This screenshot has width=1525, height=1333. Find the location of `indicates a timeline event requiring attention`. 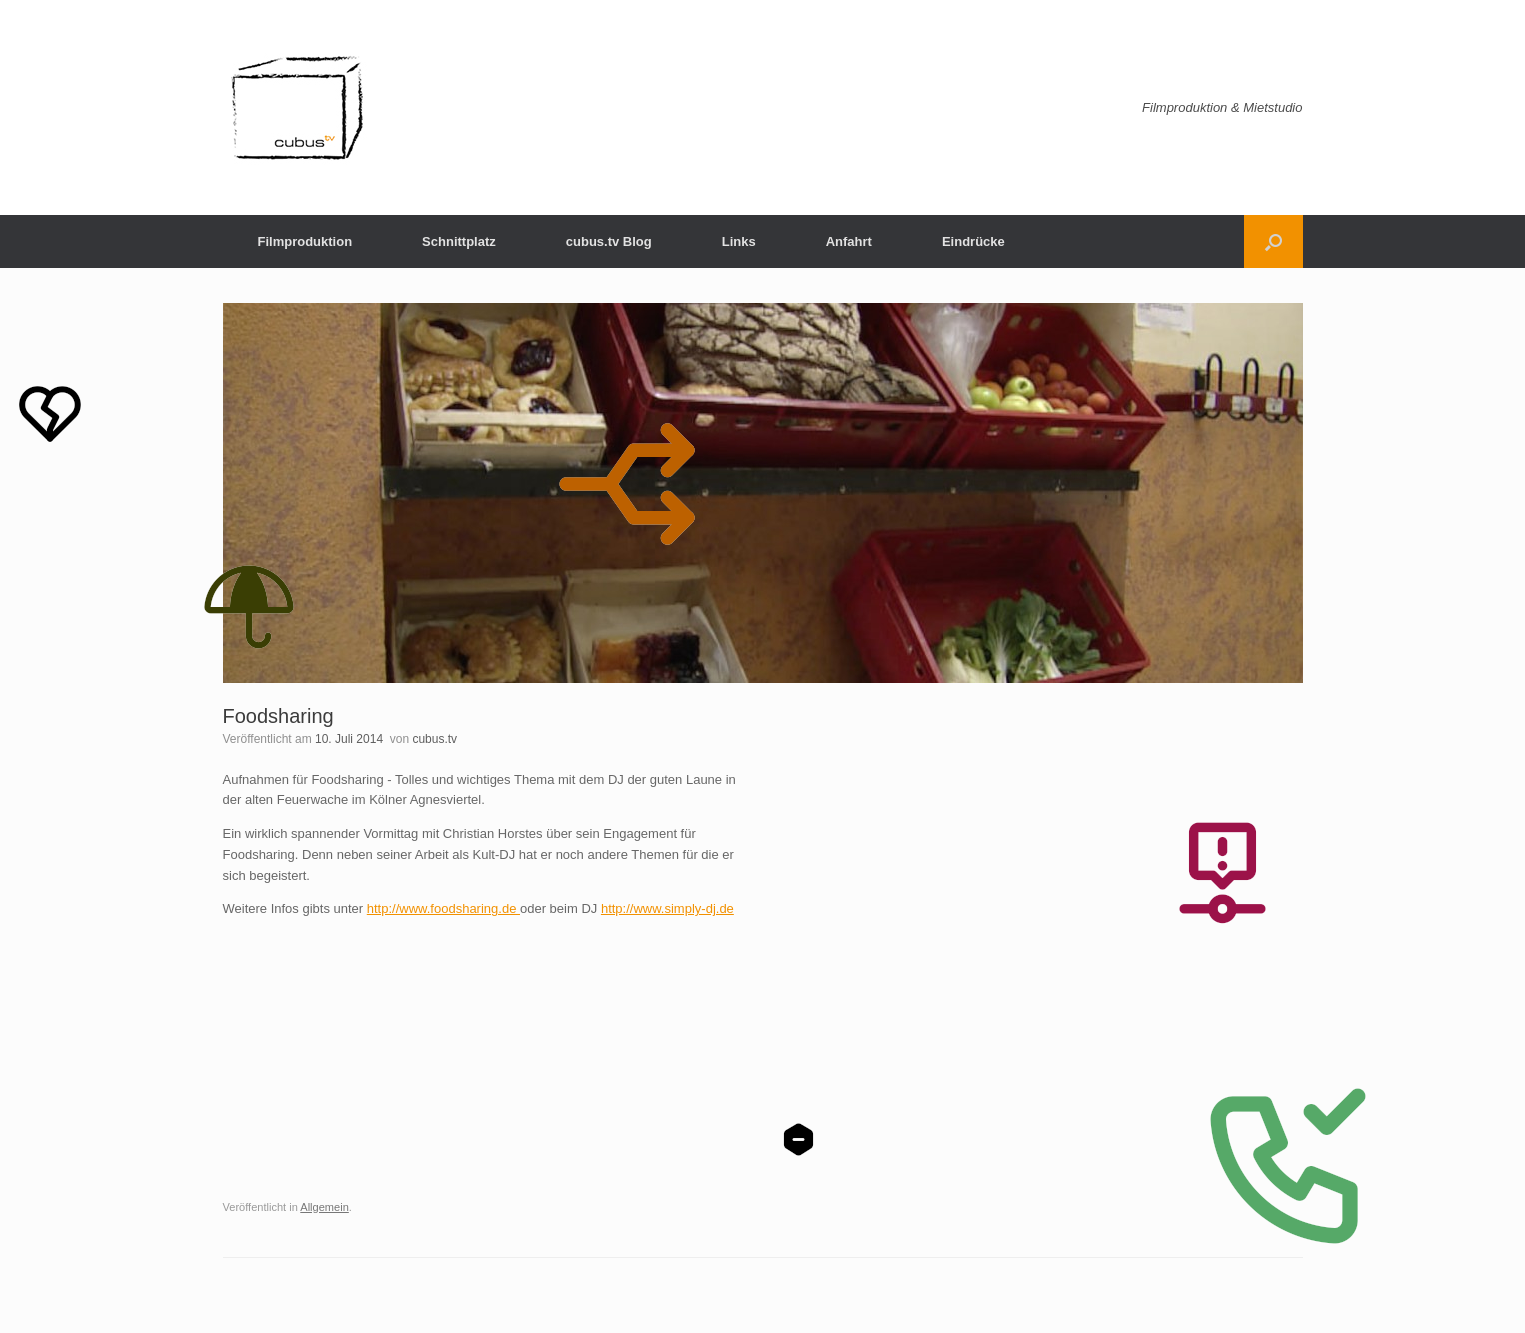

indicates a timeline event requiring attention is located at coordinates (1222, 870).